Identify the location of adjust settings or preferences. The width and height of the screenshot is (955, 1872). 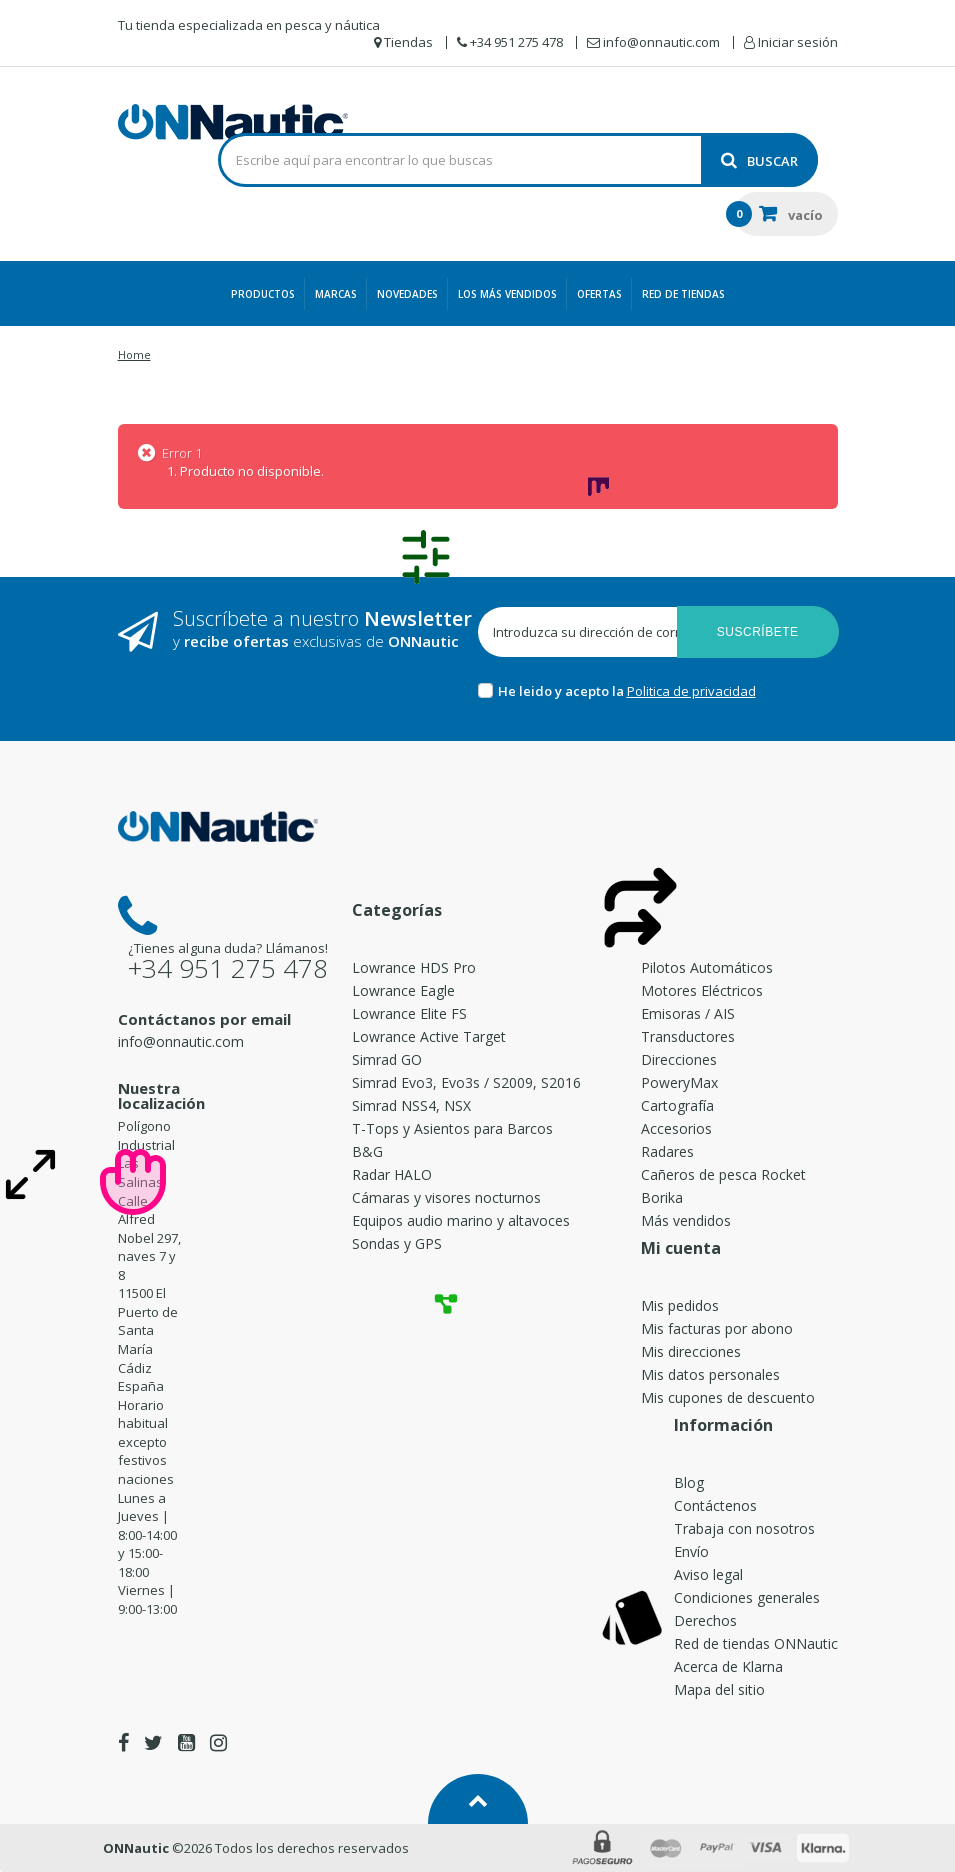
(426, 557).